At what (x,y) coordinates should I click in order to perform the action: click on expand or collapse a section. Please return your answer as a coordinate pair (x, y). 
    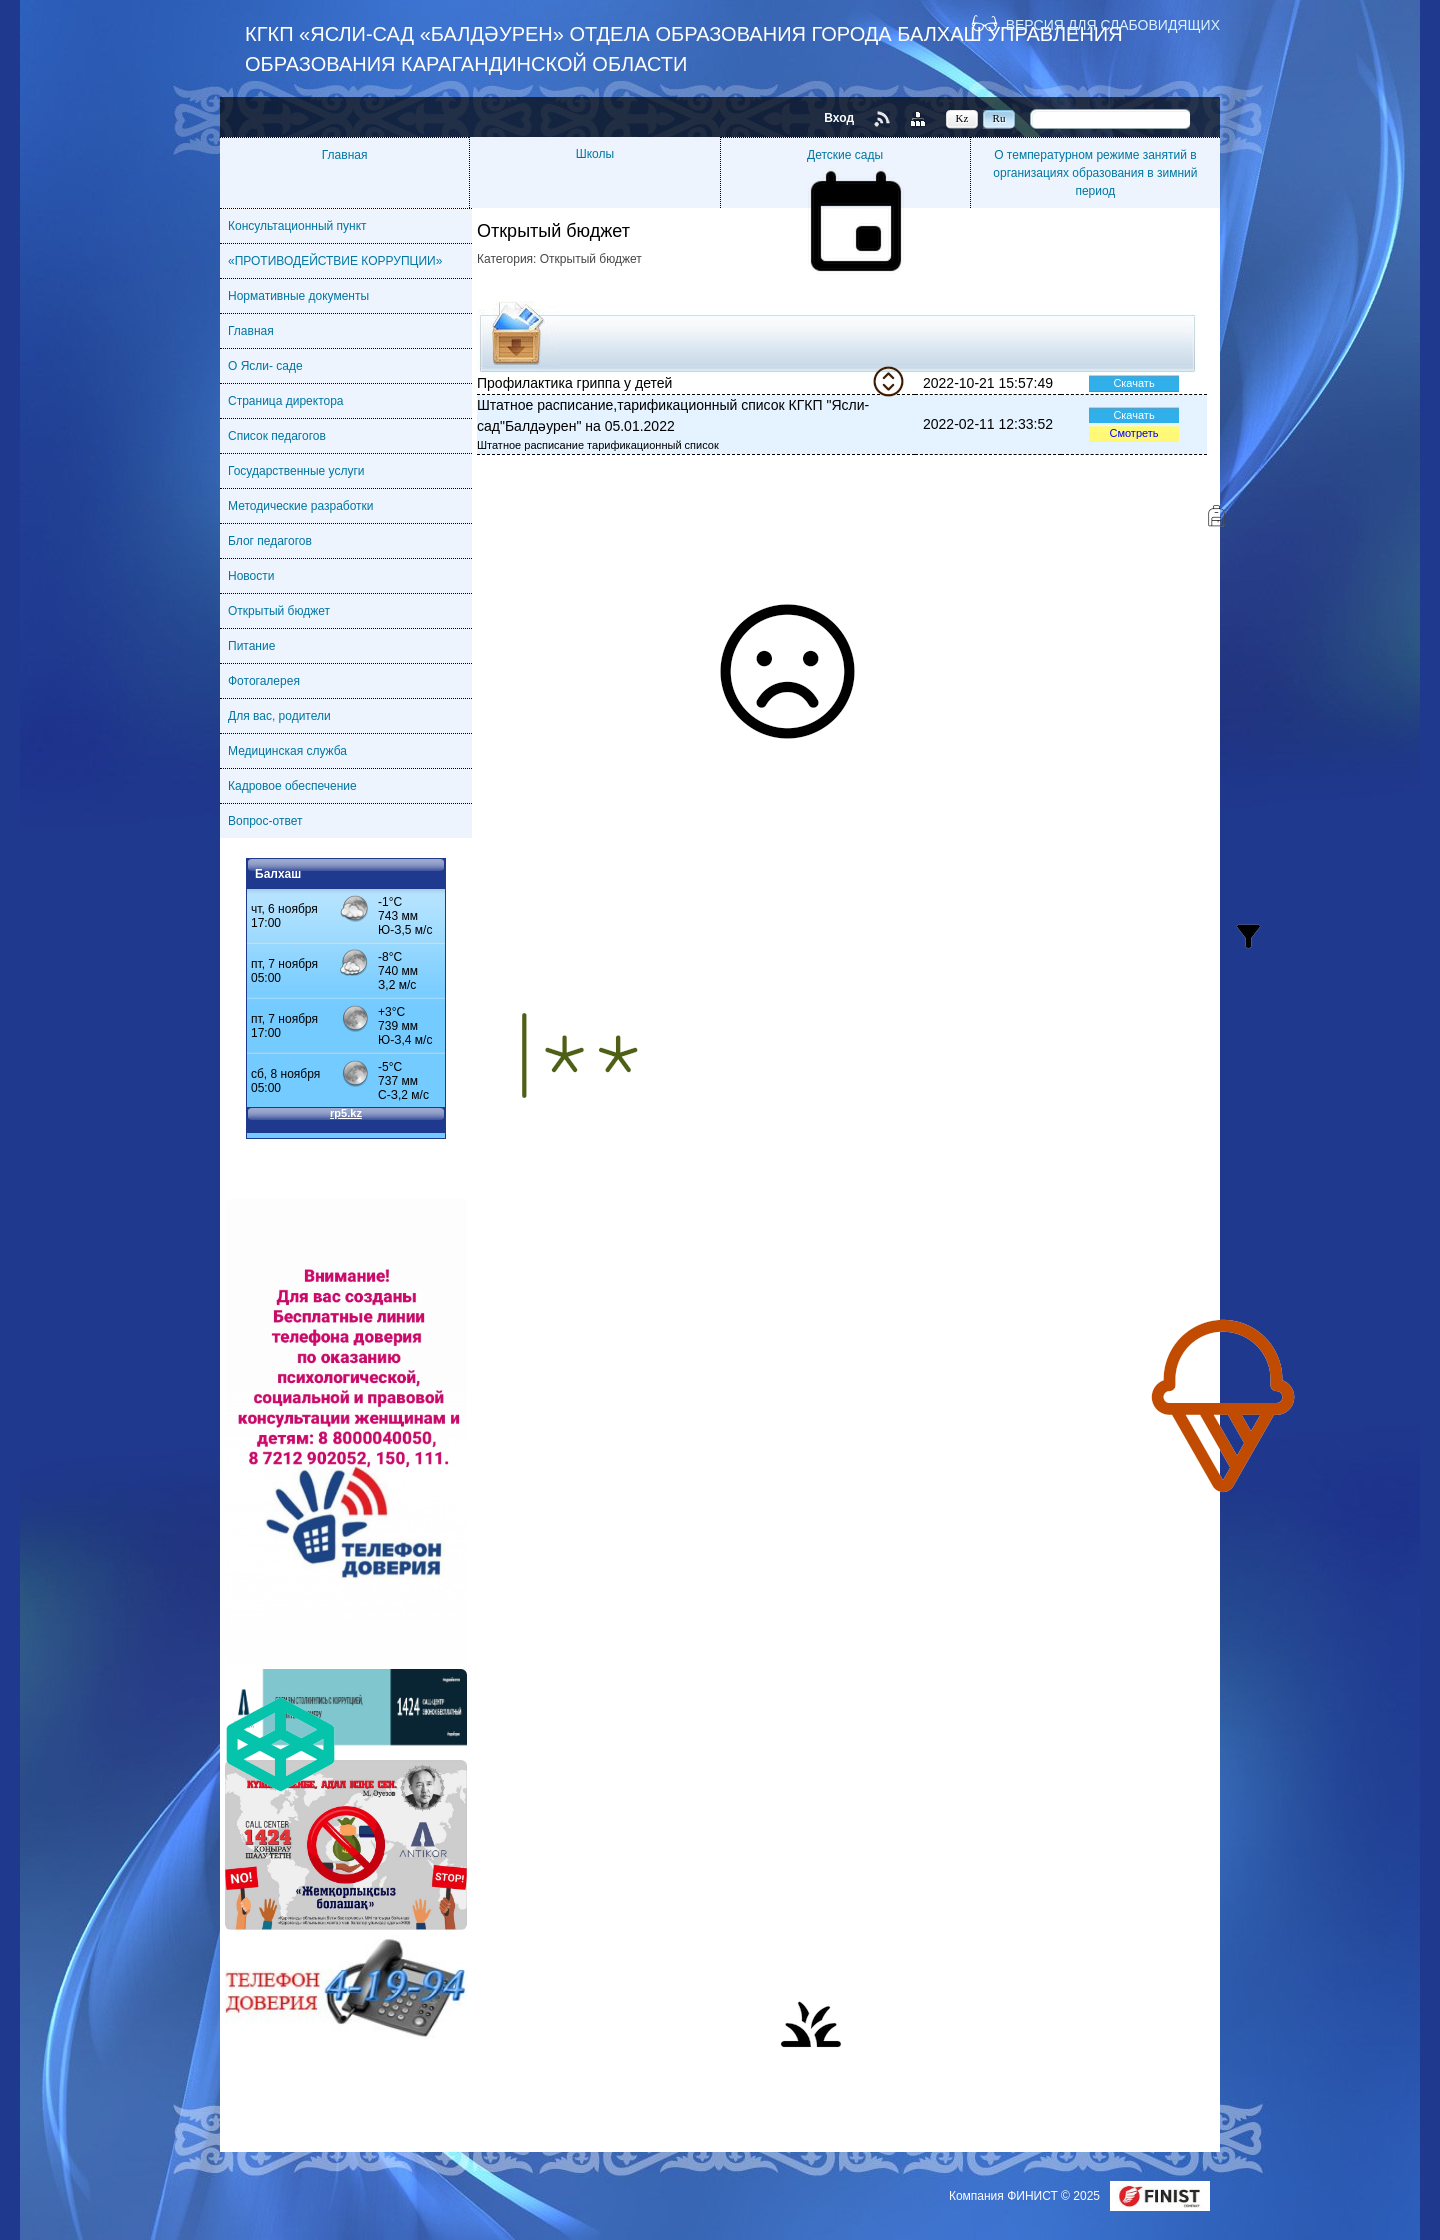
    Looking at the image, I should click on (888, 381).